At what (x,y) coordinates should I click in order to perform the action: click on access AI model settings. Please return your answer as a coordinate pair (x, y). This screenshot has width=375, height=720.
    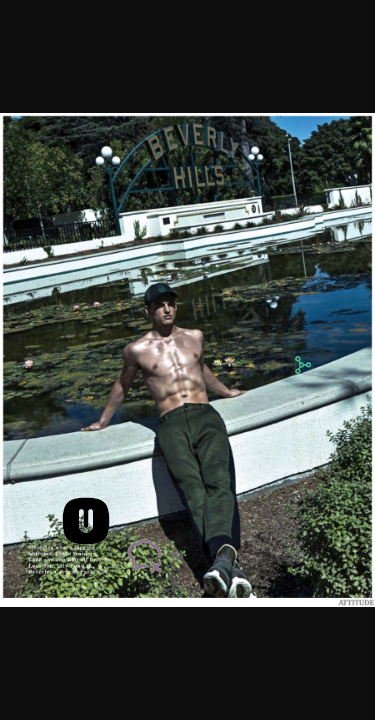
    Looking at the image, I should click on (303, 365).